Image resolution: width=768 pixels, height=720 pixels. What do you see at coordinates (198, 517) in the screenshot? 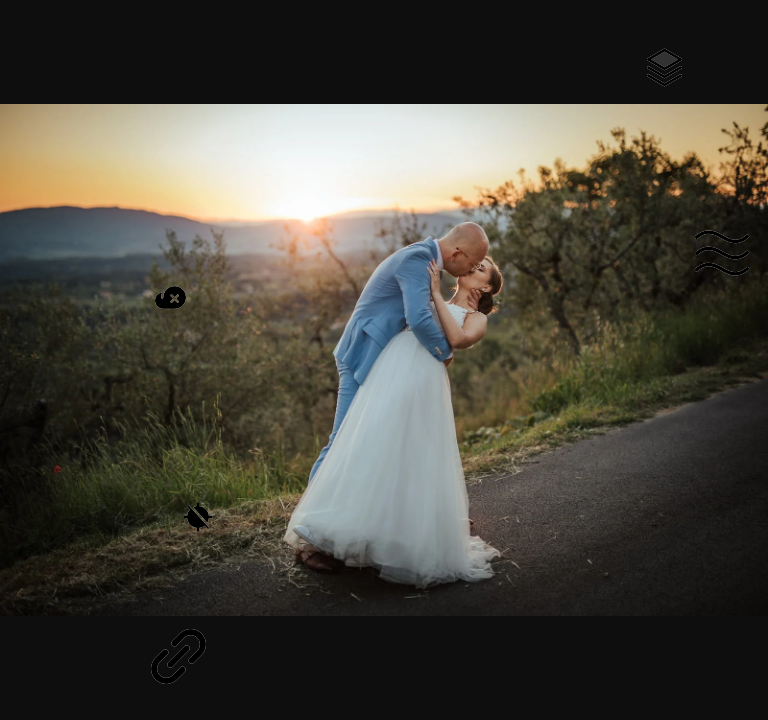
I see `location services disabled` at bounding box center [198, 517].